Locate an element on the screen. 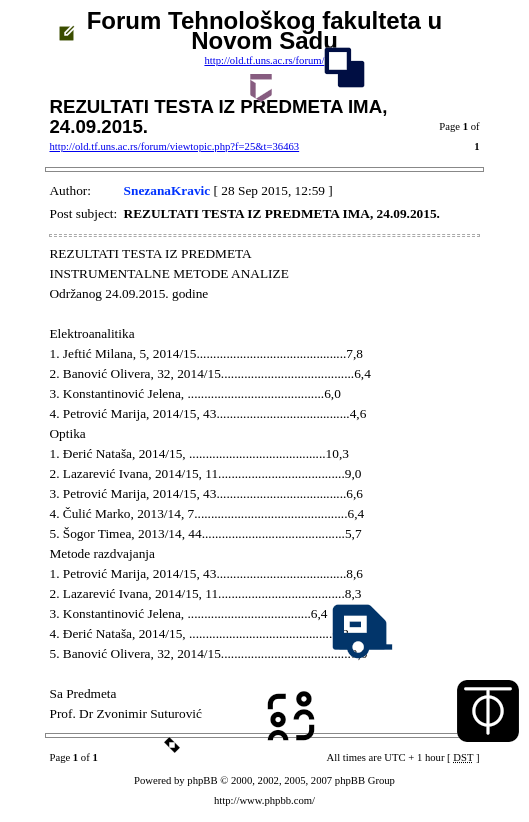  open zerotier network settings is located at coordinates (488, 711).